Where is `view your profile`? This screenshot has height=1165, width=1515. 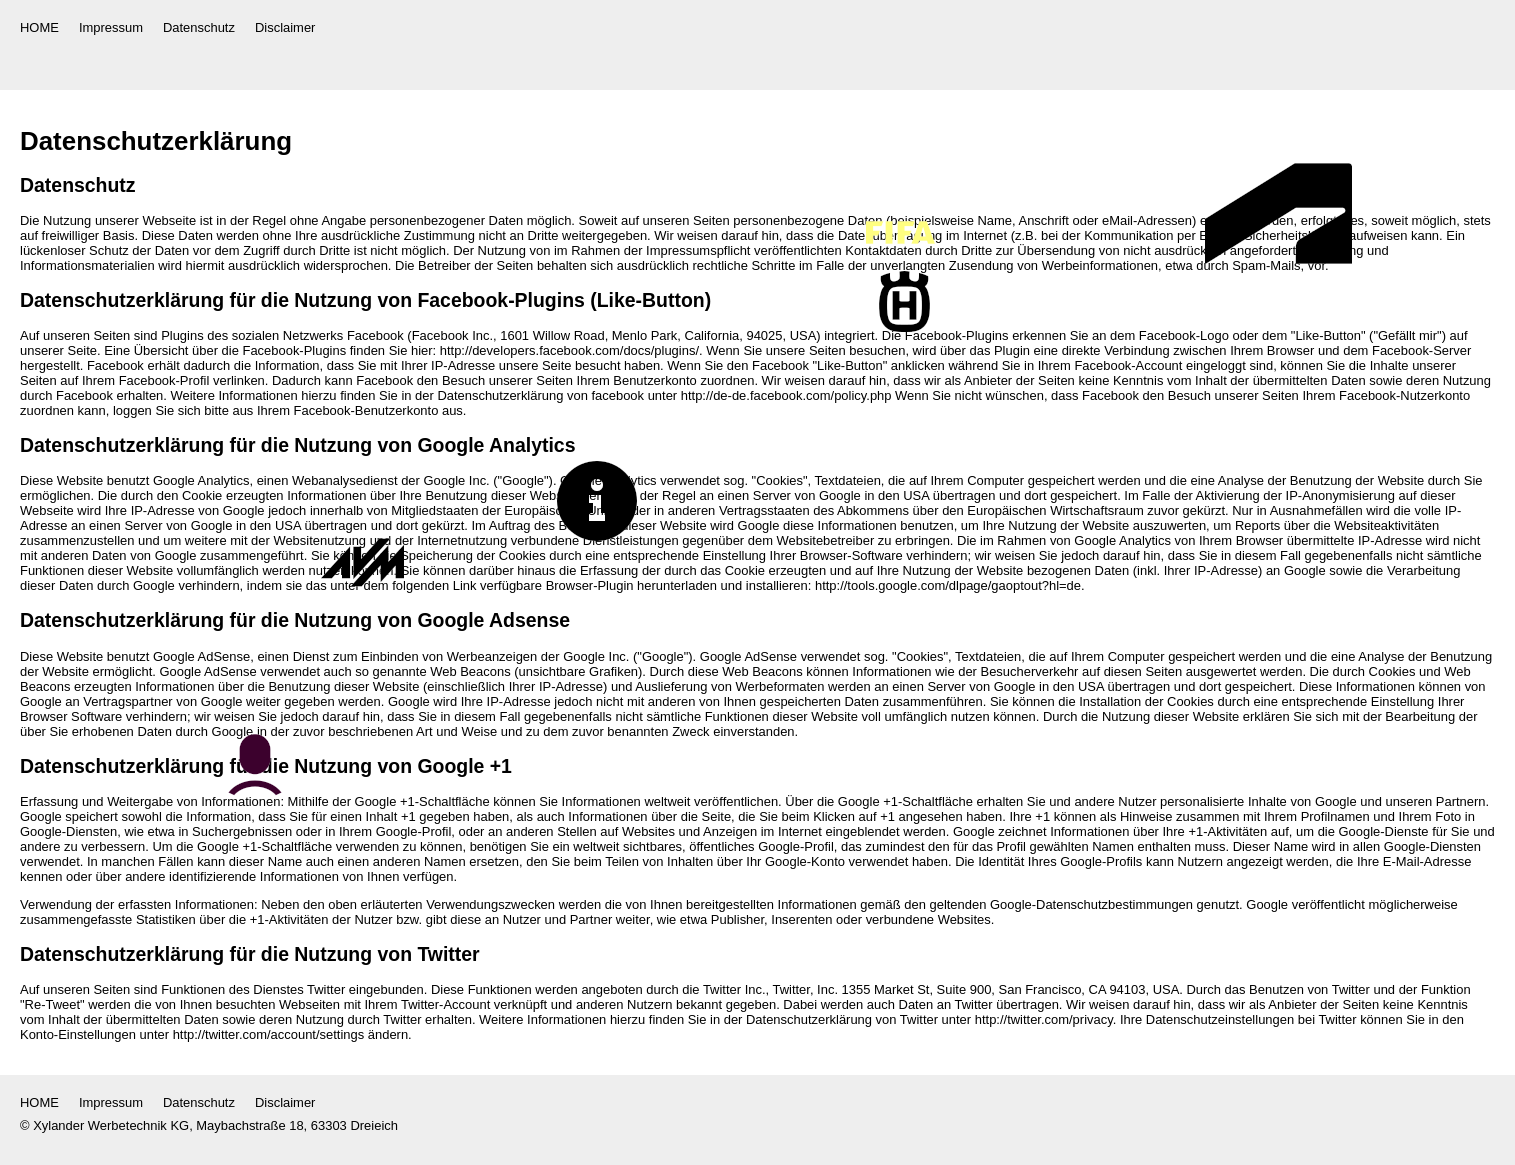
view your profile is located at coordinates (255, 765).